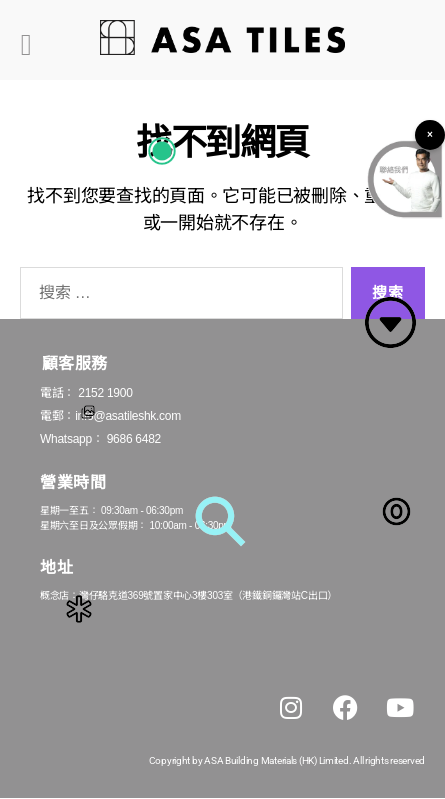 The image size is (445, 799). I want to click on access medical or health-related features, so click(79, 609).